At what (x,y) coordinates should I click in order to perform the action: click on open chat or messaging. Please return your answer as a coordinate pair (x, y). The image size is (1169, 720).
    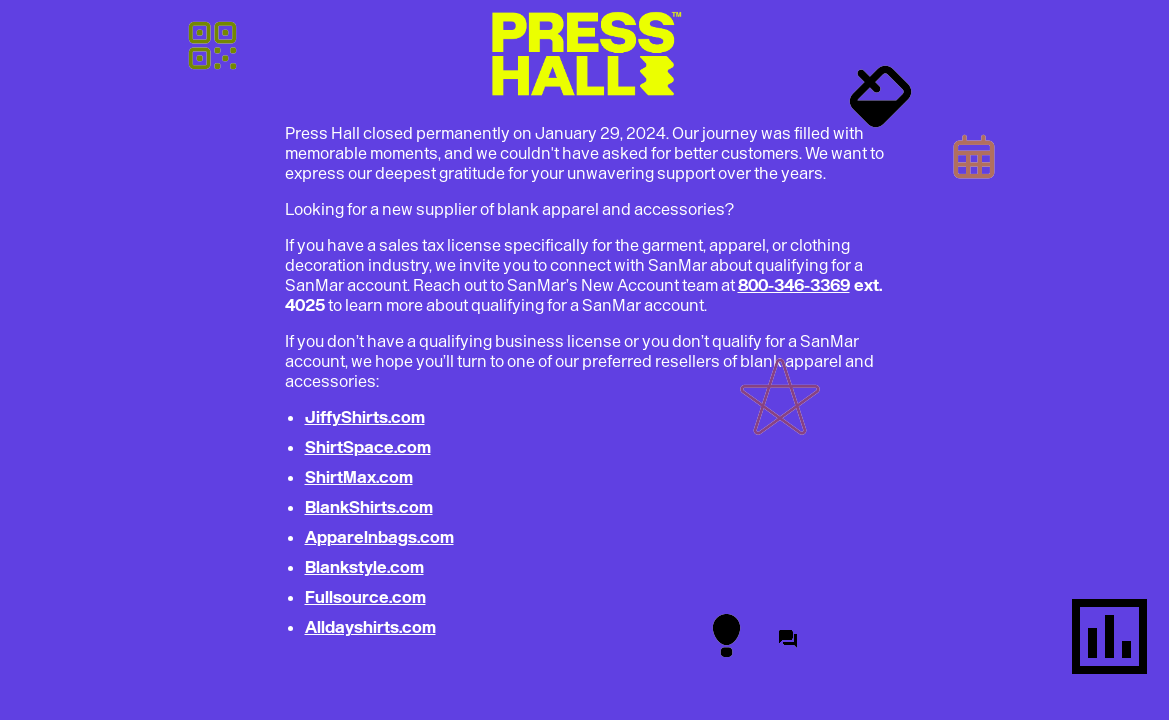
    Looking at the image, I should click on (788, 639).